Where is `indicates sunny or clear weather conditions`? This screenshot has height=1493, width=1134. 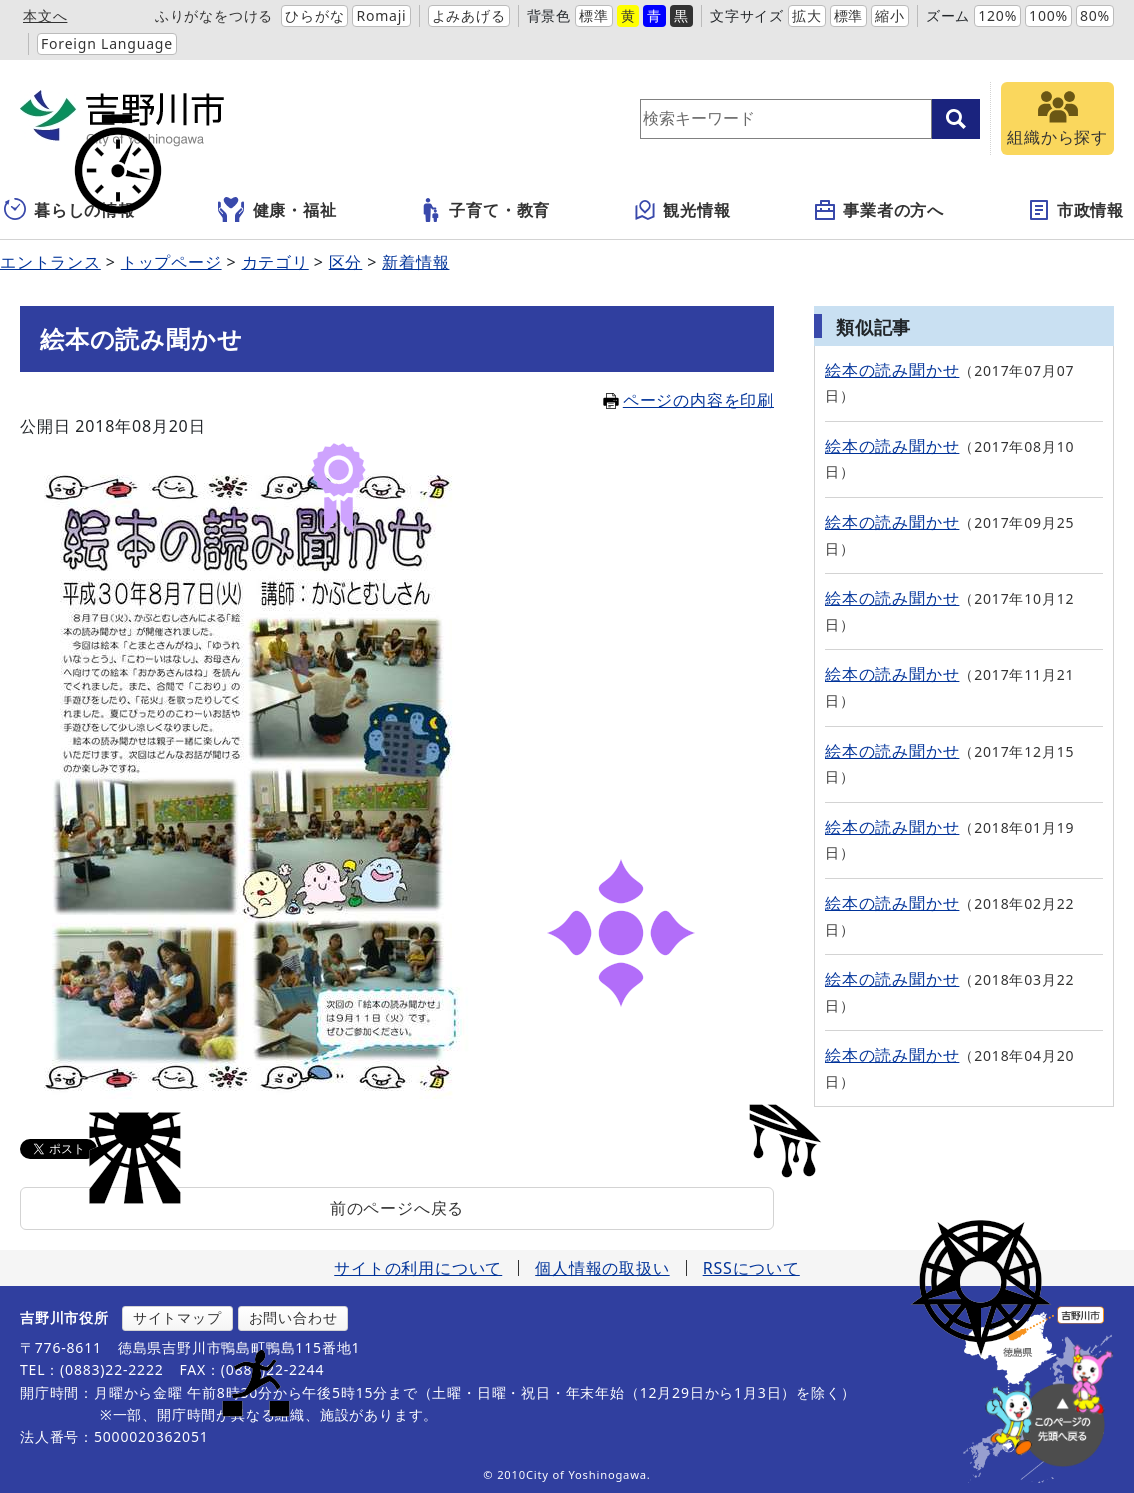
indicates sunny or clear weather conditions is located at coordinates (135, 1158).